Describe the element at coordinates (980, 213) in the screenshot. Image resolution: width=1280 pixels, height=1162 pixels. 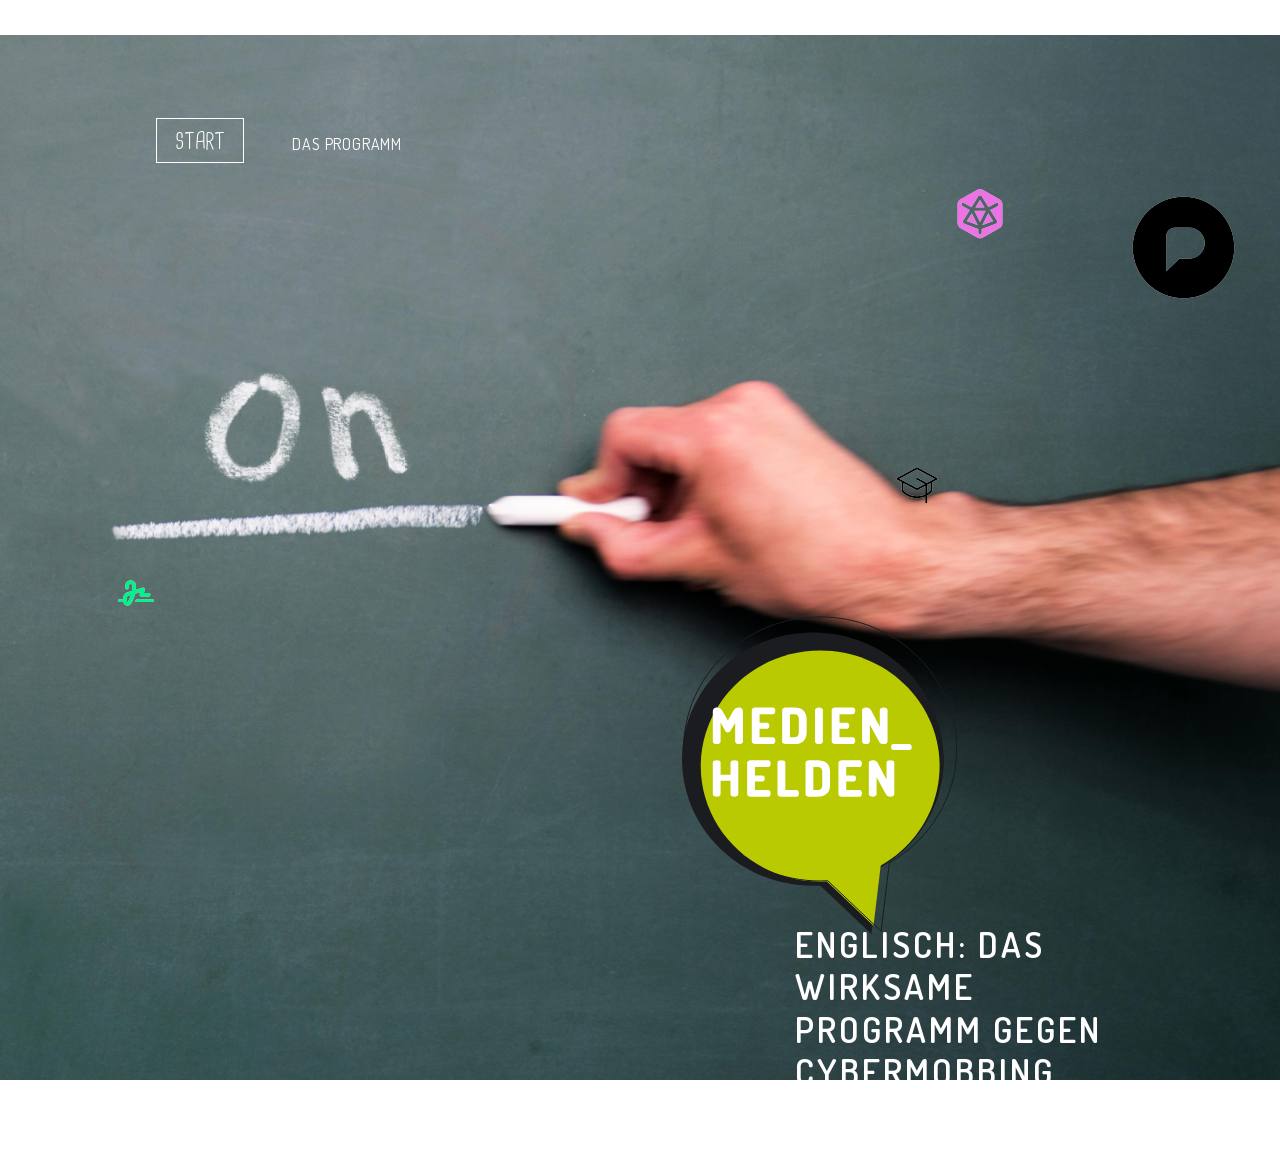
I see `access tabletop gaming or RPG features` at that location.